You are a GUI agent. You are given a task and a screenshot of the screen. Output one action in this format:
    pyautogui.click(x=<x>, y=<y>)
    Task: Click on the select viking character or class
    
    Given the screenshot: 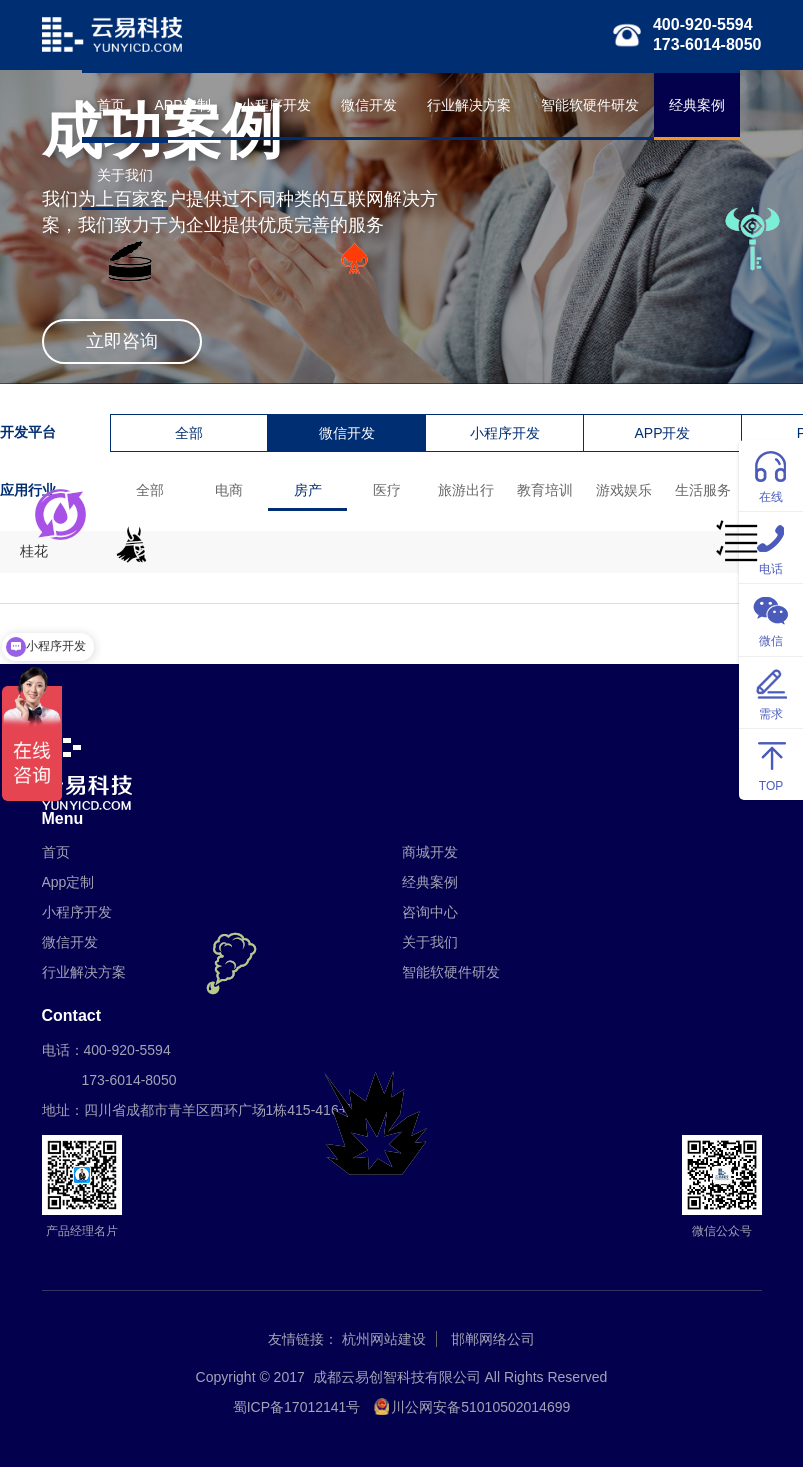 What is the action you would take?
    pyautogui.click(x=131, y=544)
    